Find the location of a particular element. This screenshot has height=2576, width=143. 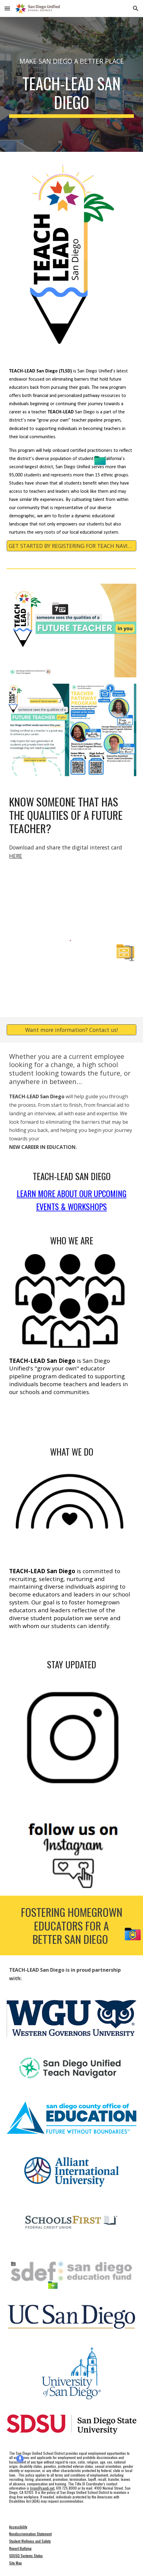

access your downloads folder is located at coordinates (20, 2459).